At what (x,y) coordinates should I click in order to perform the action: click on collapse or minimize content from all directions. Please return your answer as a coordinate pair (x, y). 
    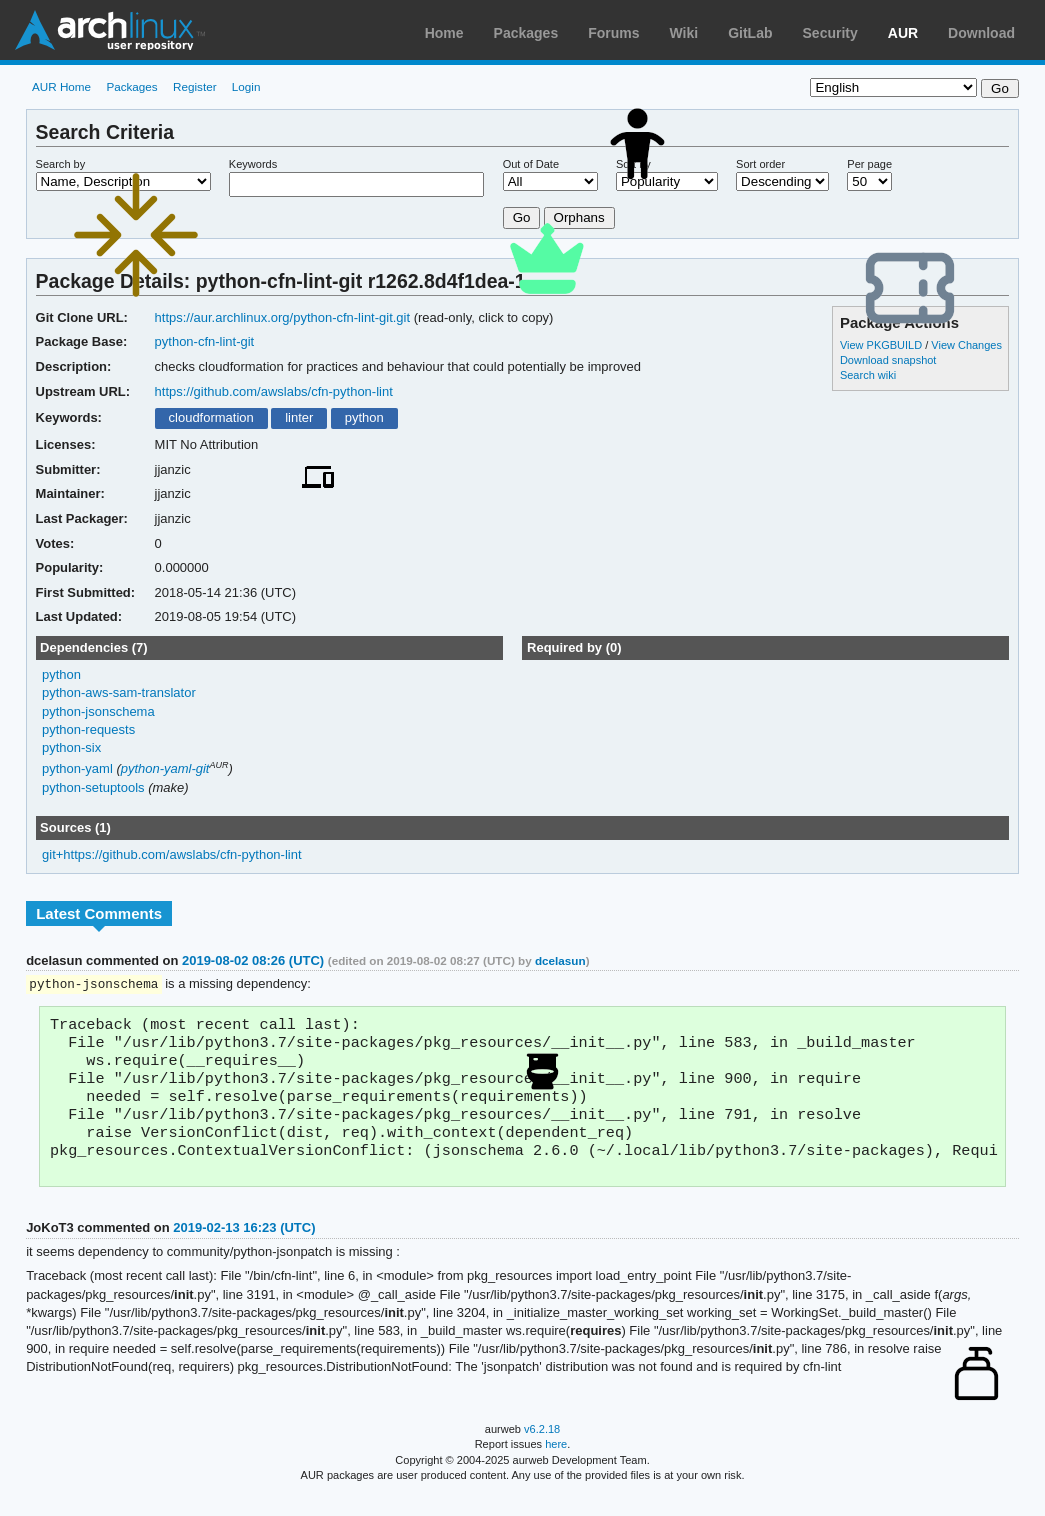
    Looking at the image, I should click on (136, 235).